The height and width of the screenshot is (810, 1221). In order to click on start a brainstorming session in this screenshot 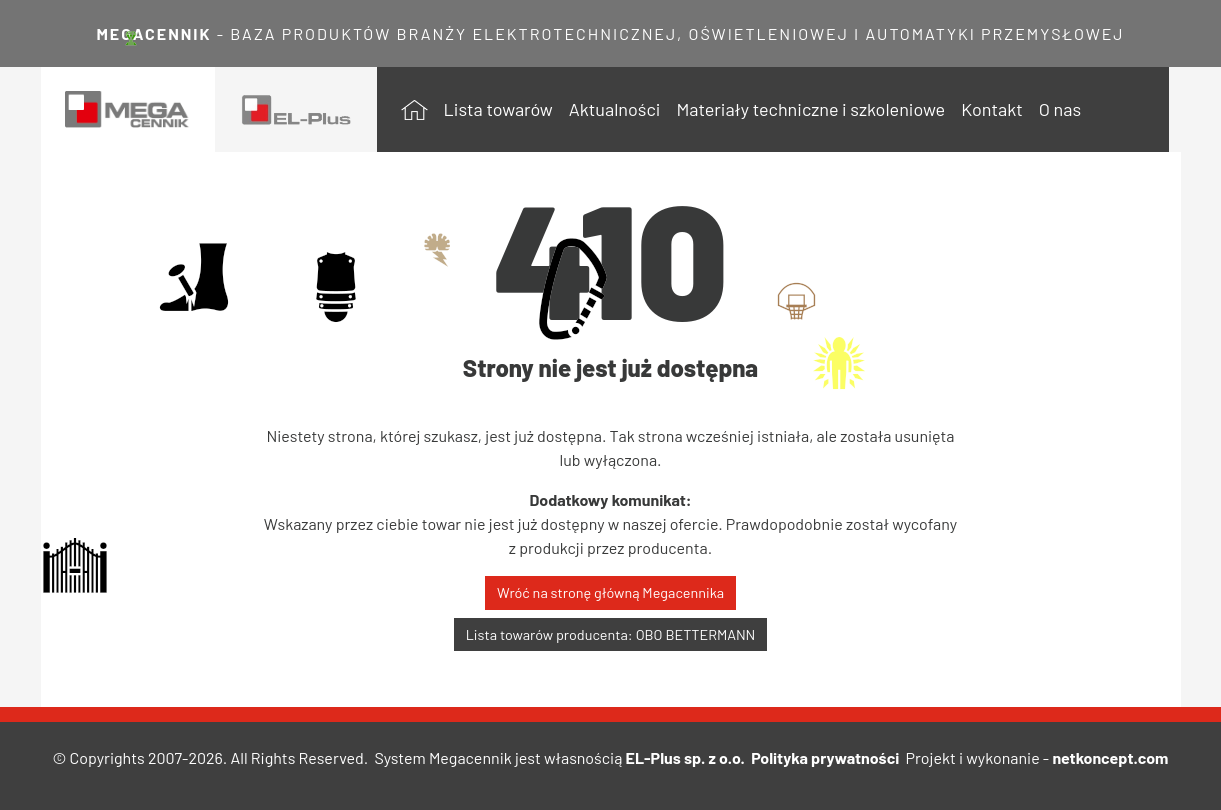, I will do `click(437, 250)`.